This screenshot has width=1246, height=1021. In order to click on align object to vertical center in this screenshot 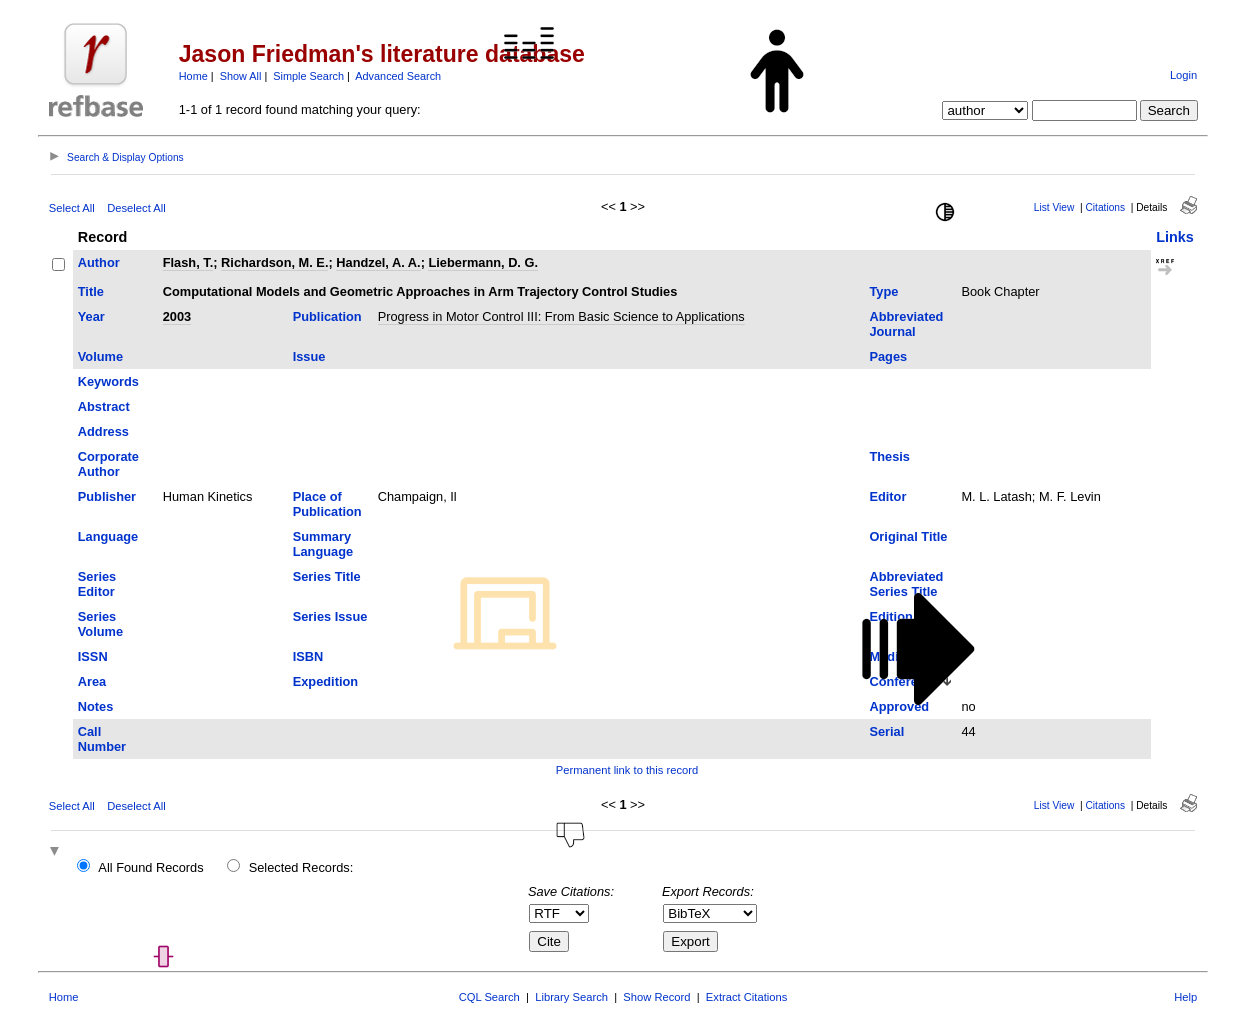, I will do `click(163, 956)`.